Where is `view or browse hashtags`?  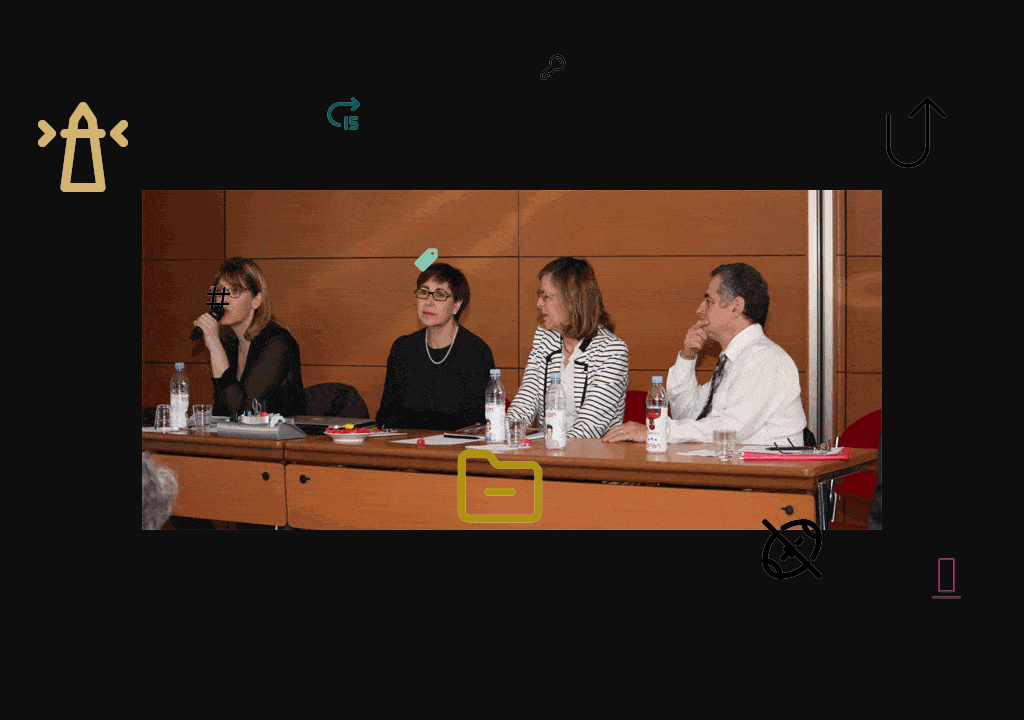 view or browse hashtags is located at coordinates (218, 299).